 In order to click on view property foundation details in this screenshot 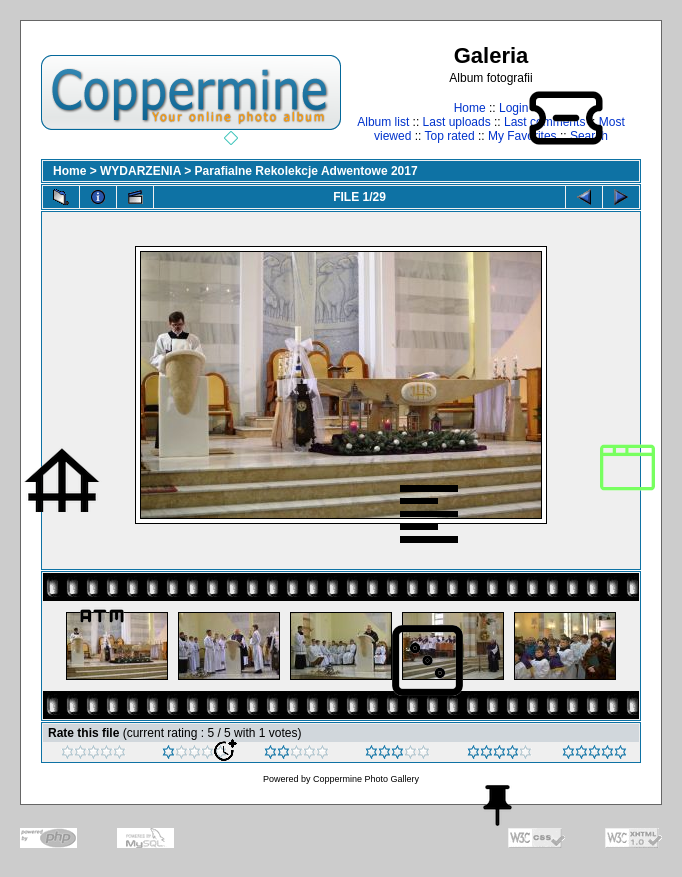, I will do `click(62, 482)`.